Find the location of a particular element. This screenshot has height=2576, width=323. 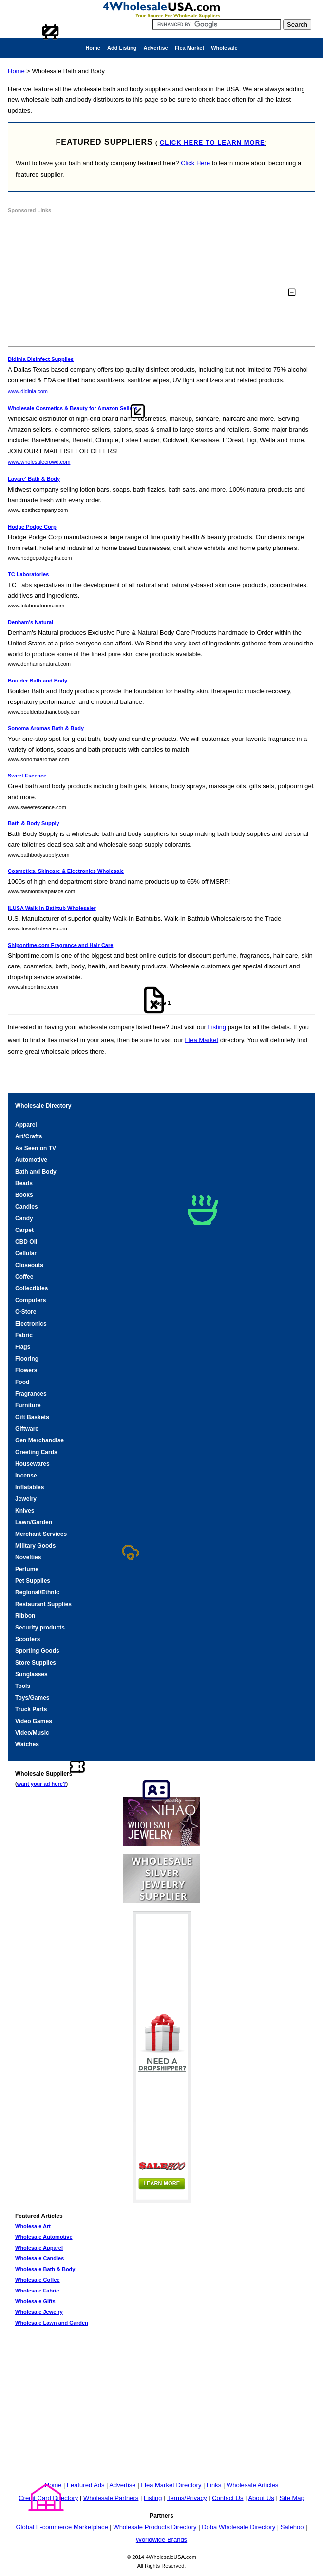

remove an item from a list or selection is located at coordinates (292, 292).